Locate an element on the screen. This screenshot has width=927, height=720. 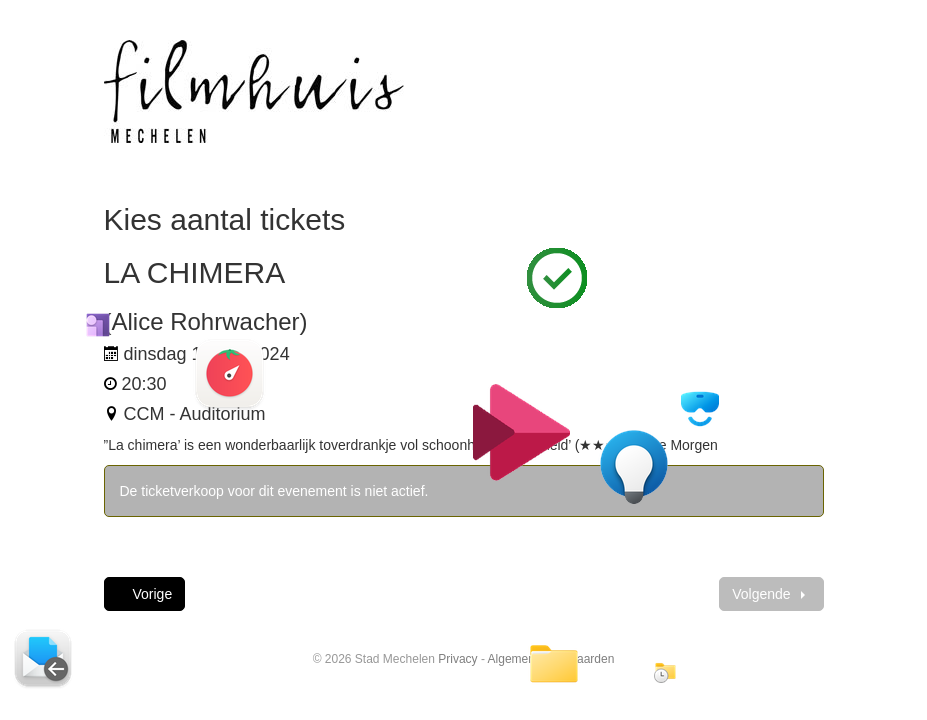
open the CoreHR app is located at coordinates (98, 325).